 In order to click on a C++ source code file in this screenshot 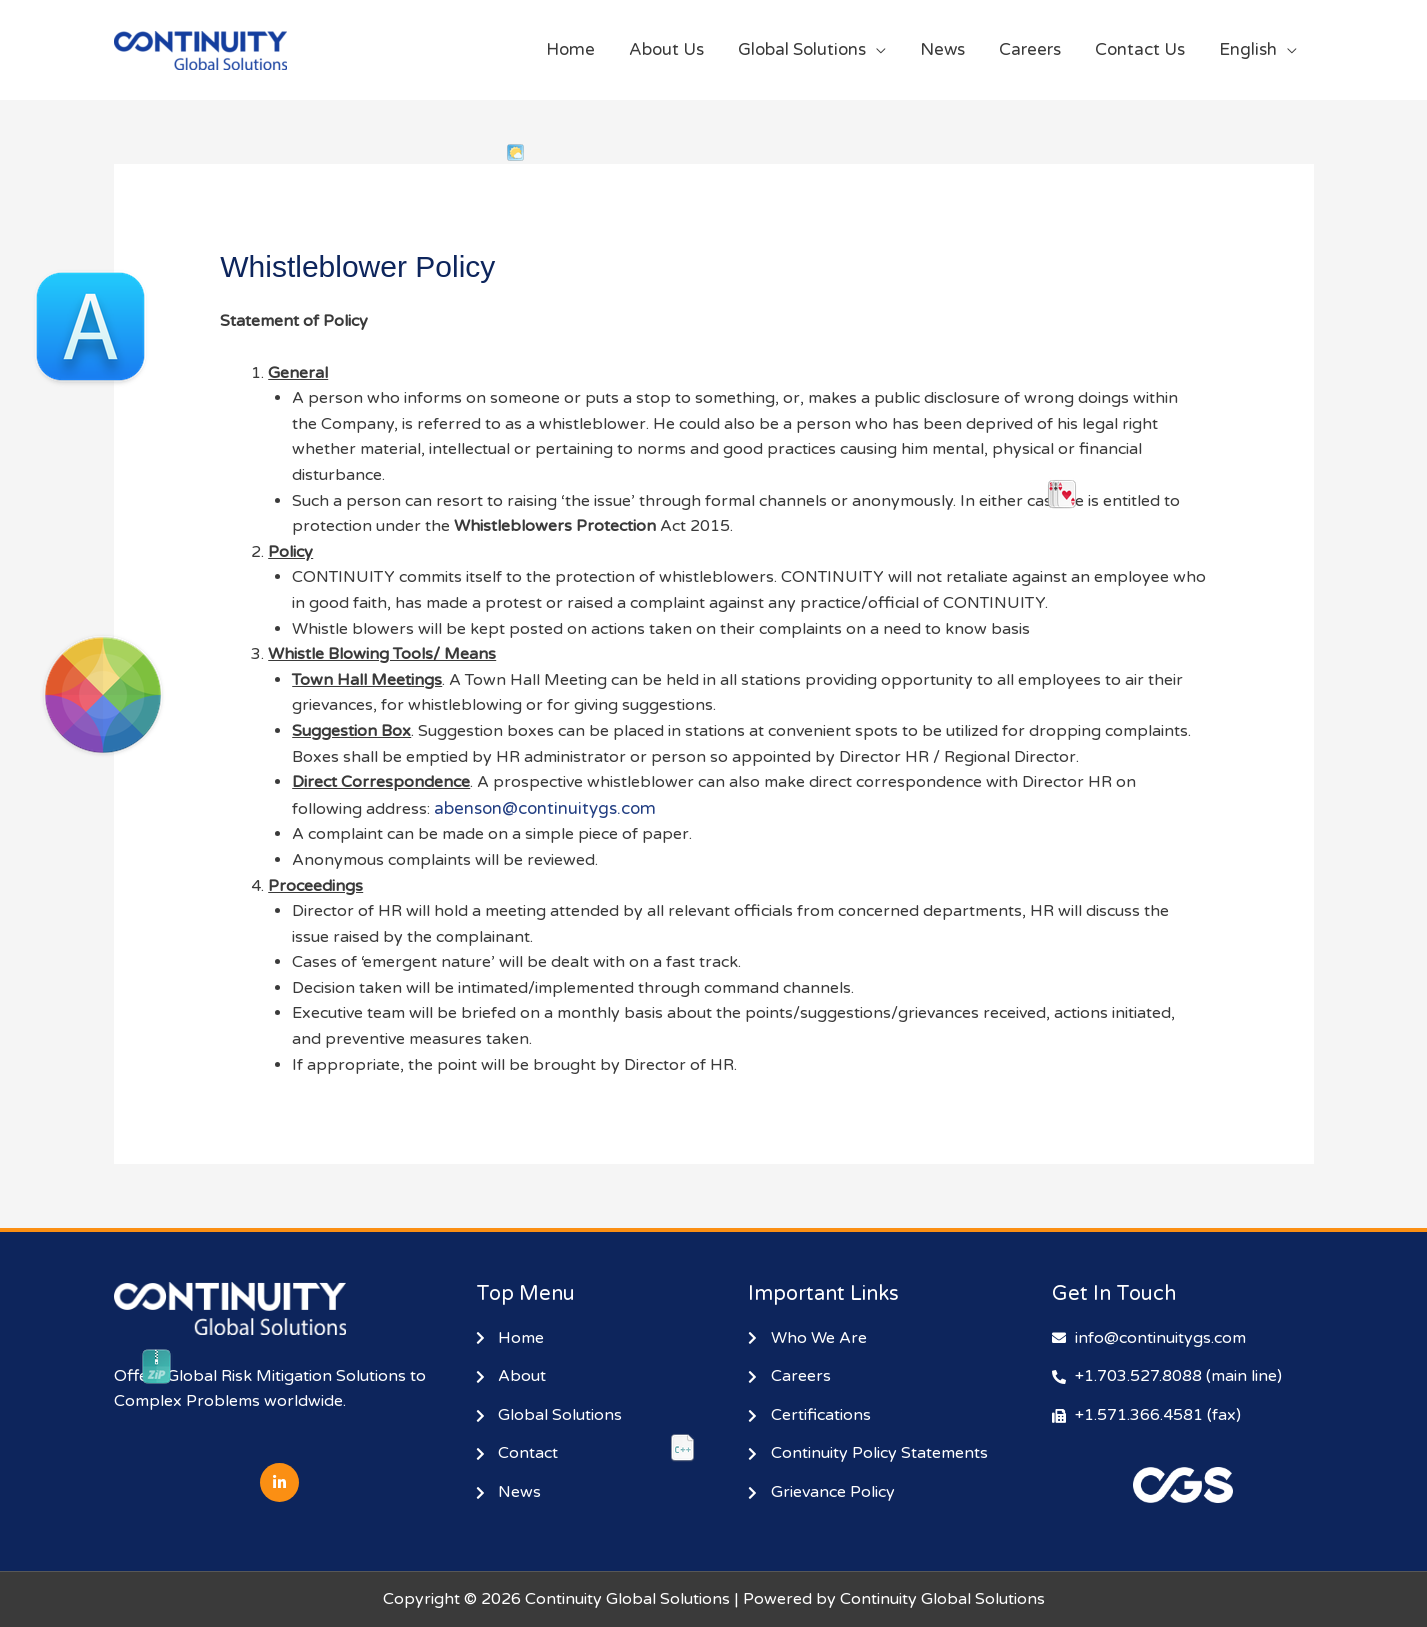, I will do `click(682, 1447)`.